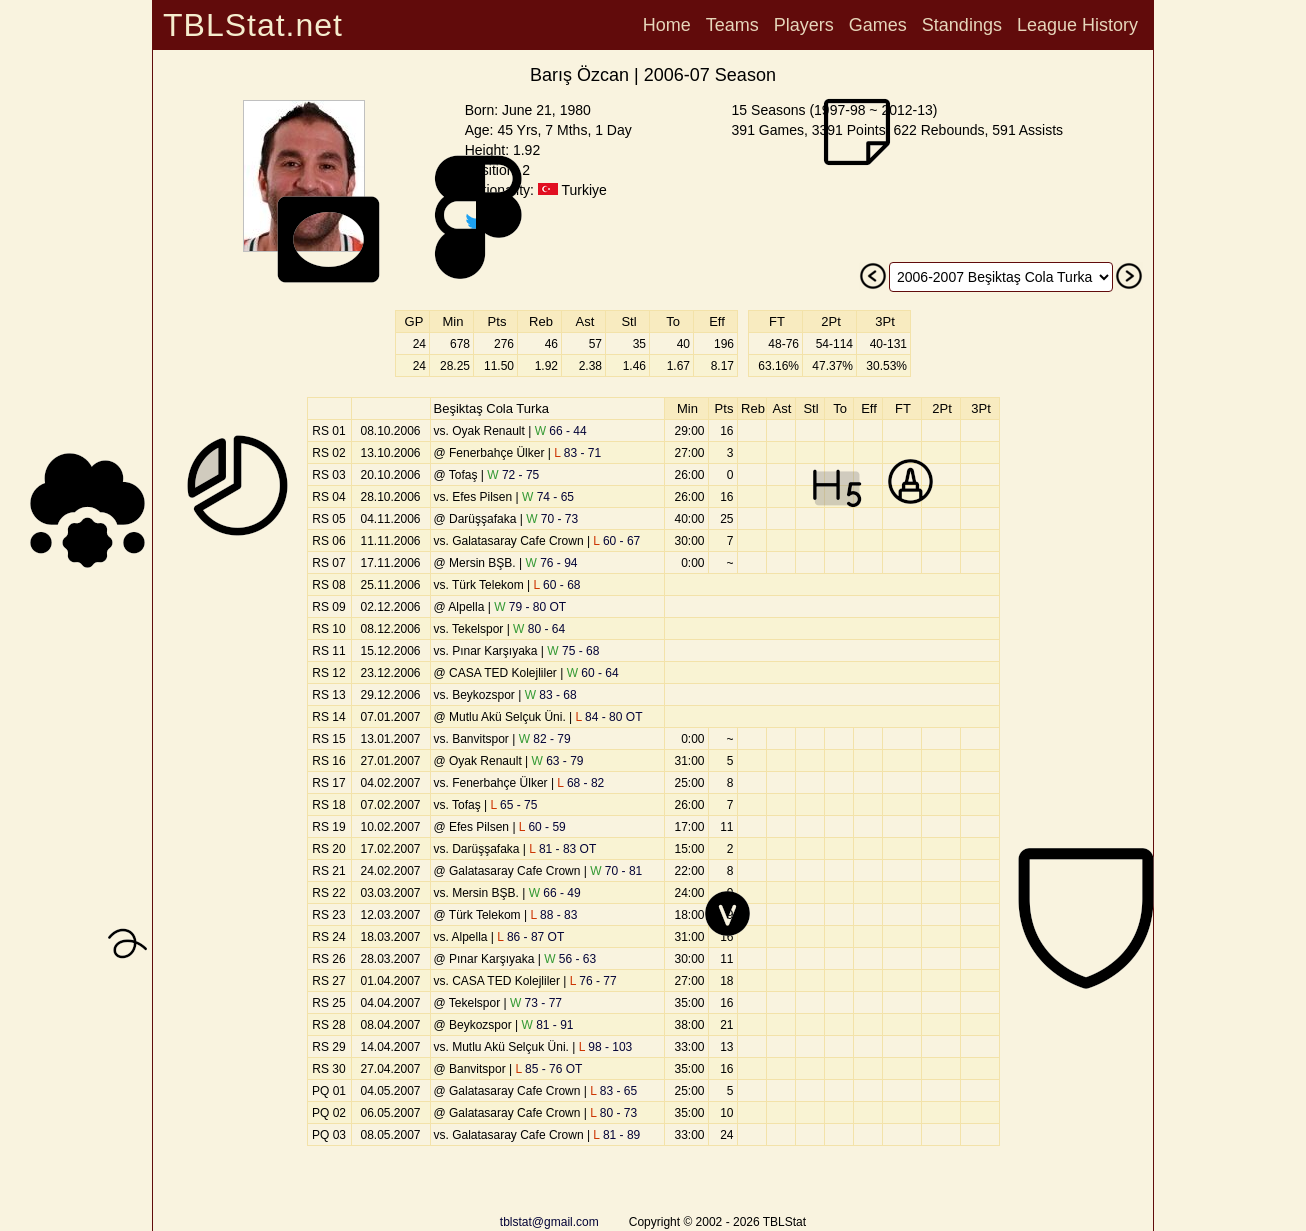  Describe the element at coordinates (237, 485) in the screenshot. I see `view analytics or statistics breakdown` at that location.